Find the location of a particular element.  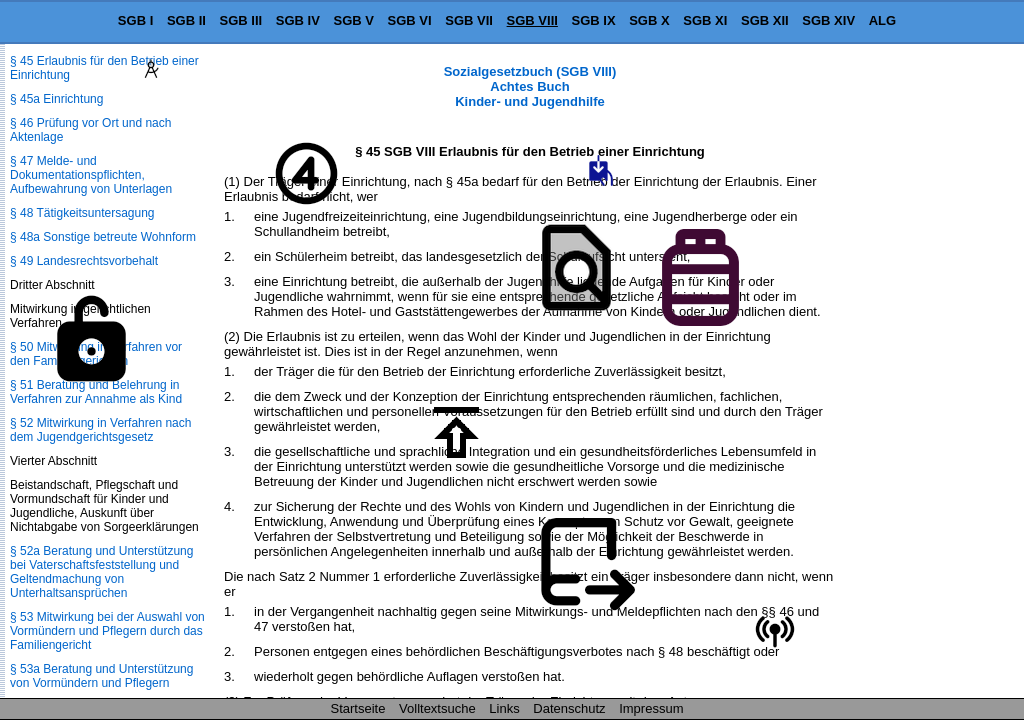

view or manage stored items is located at coordinates (700, 277).